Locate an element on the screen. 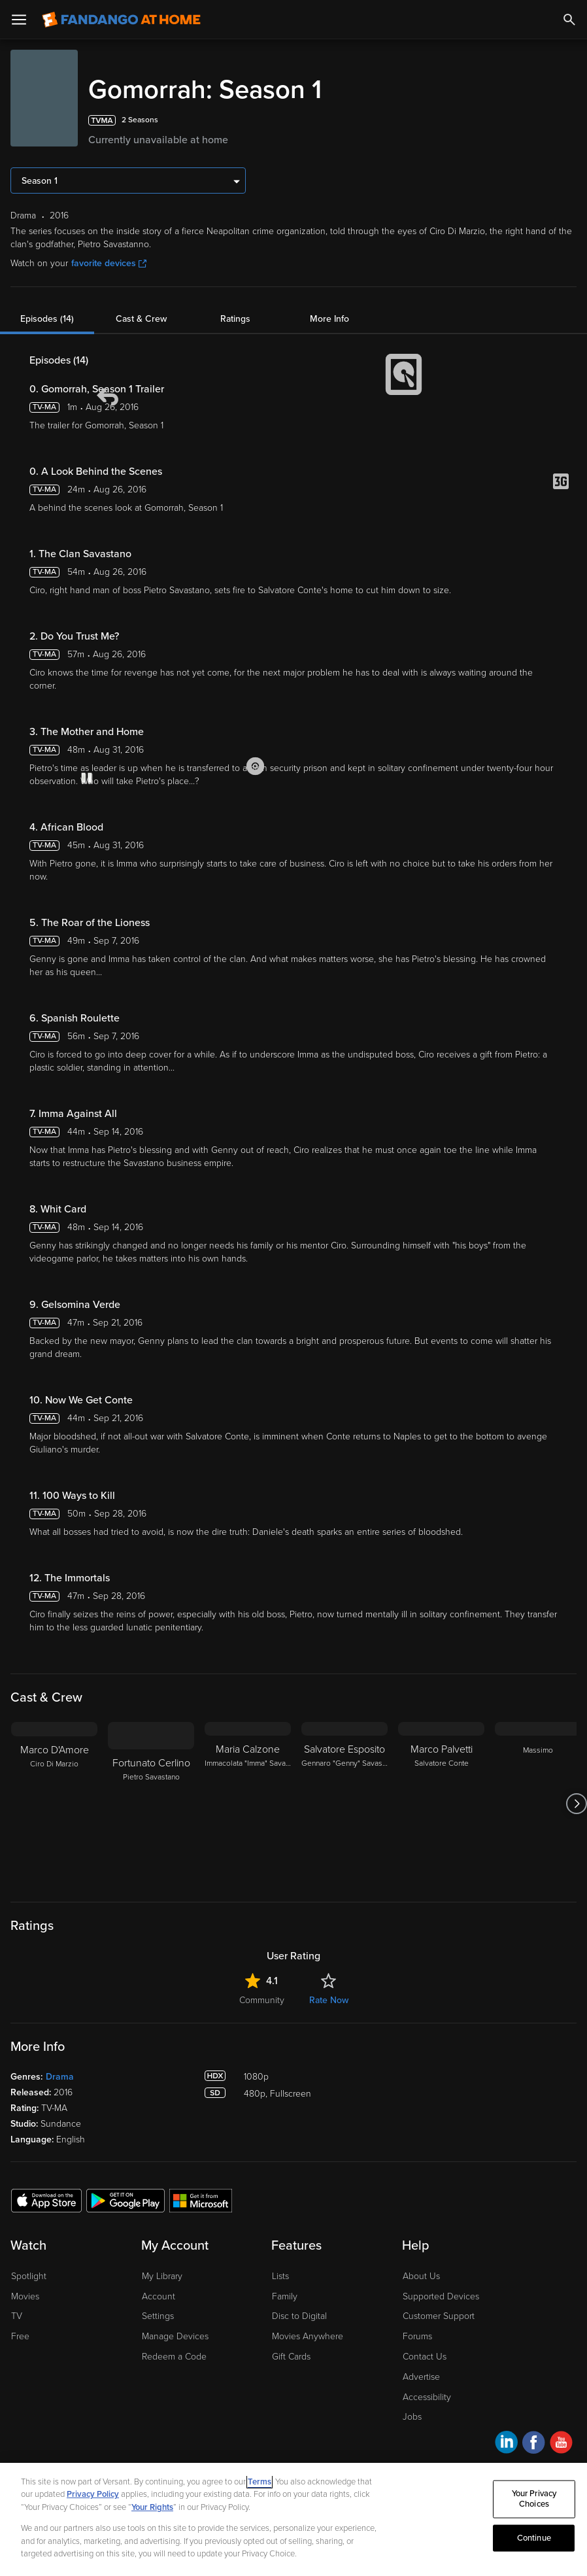  indicates 3G cellular network connection is located at coordinates (561, 481).